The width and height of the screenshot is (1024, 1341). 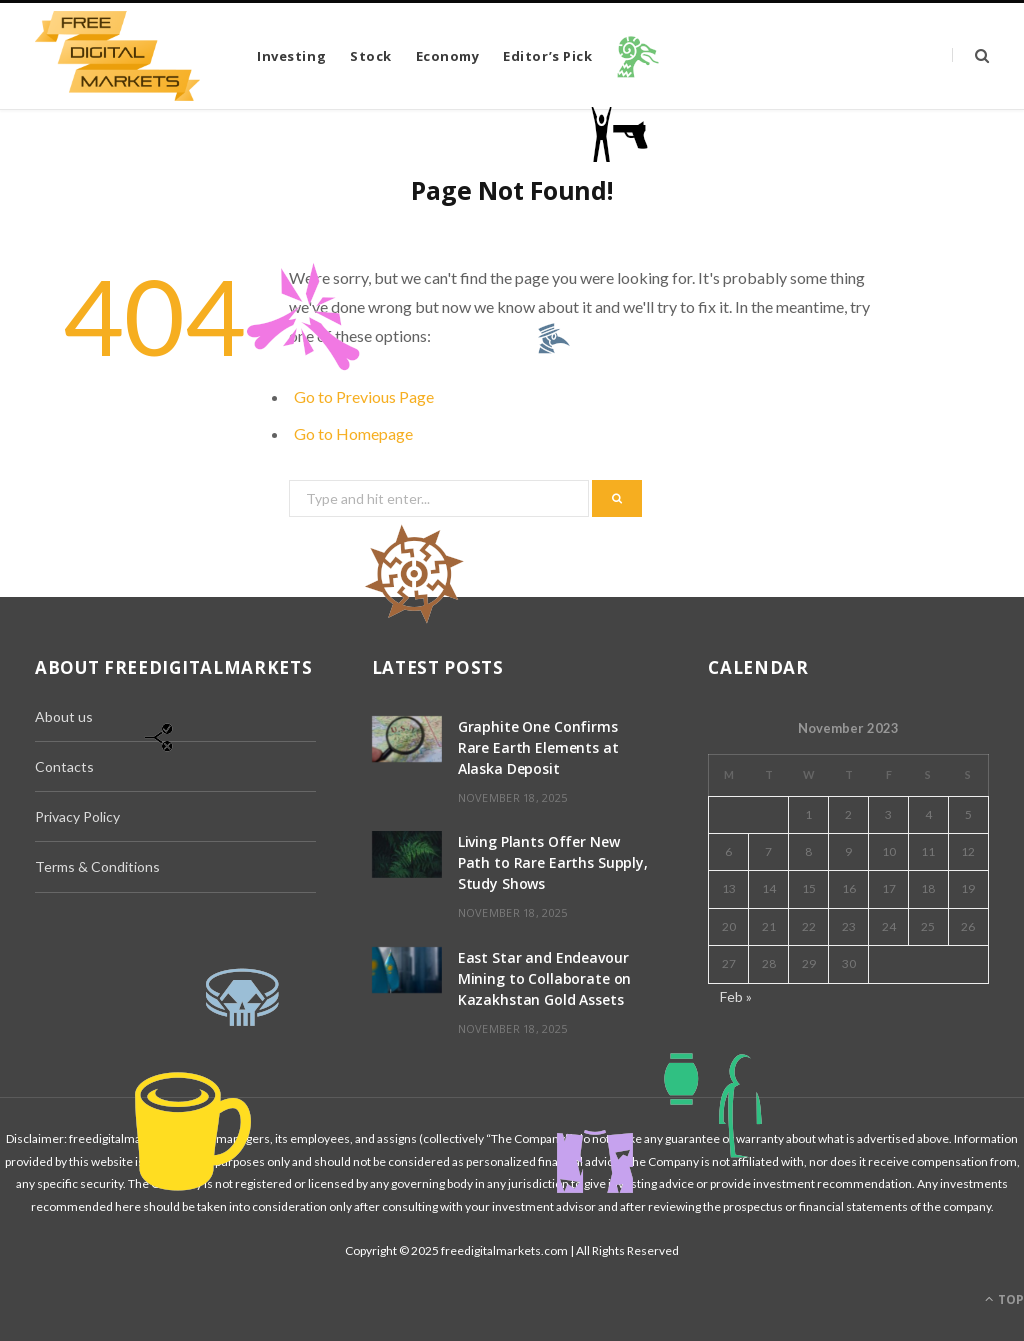 What do you see at coordinates (638, 56) in the screenshot?
I see `viking ship figurehead or norse-themed game element` at bounding box center [638, 56].